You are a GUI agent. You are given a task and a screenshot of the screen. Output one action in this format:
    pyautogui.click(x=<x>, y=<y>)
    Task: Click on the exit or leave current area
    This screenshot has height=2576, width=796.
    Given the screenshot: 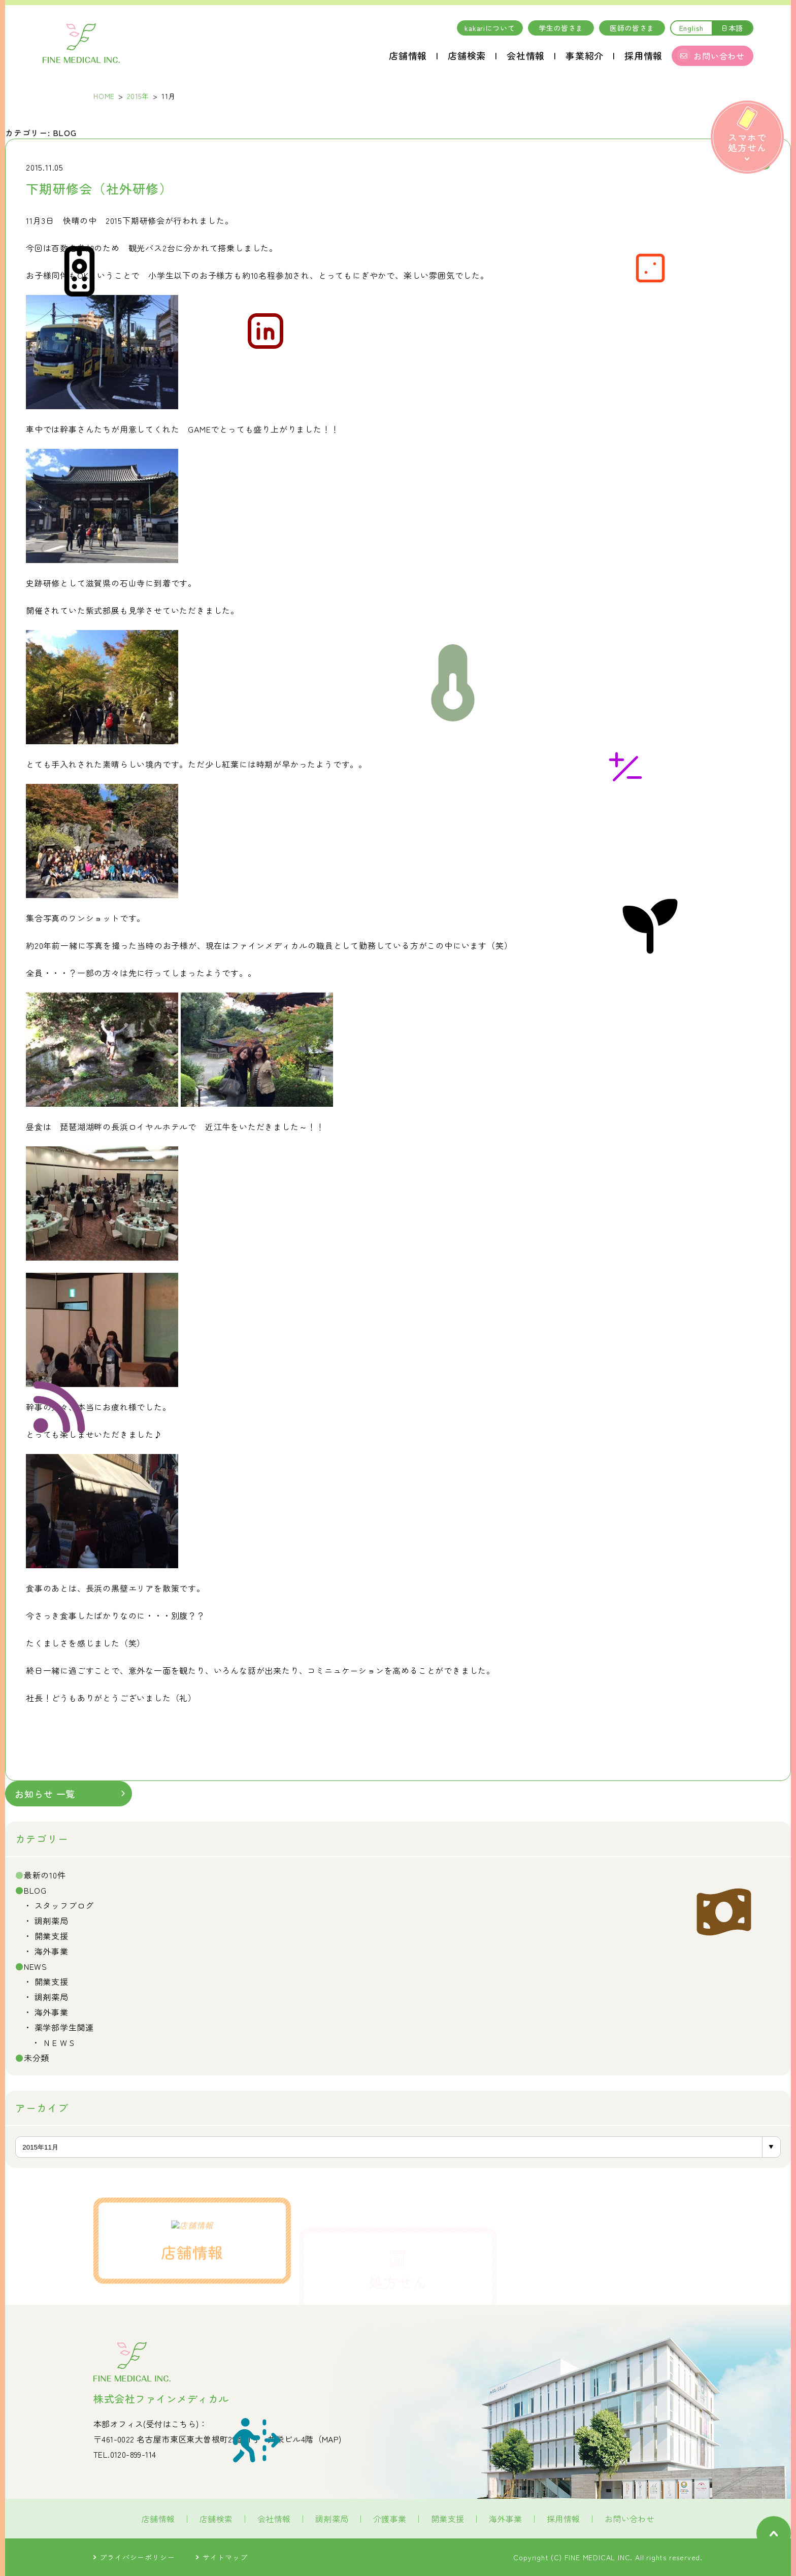 What is the action you would take?
    pyautogui.click(x=257, y=2440)
    